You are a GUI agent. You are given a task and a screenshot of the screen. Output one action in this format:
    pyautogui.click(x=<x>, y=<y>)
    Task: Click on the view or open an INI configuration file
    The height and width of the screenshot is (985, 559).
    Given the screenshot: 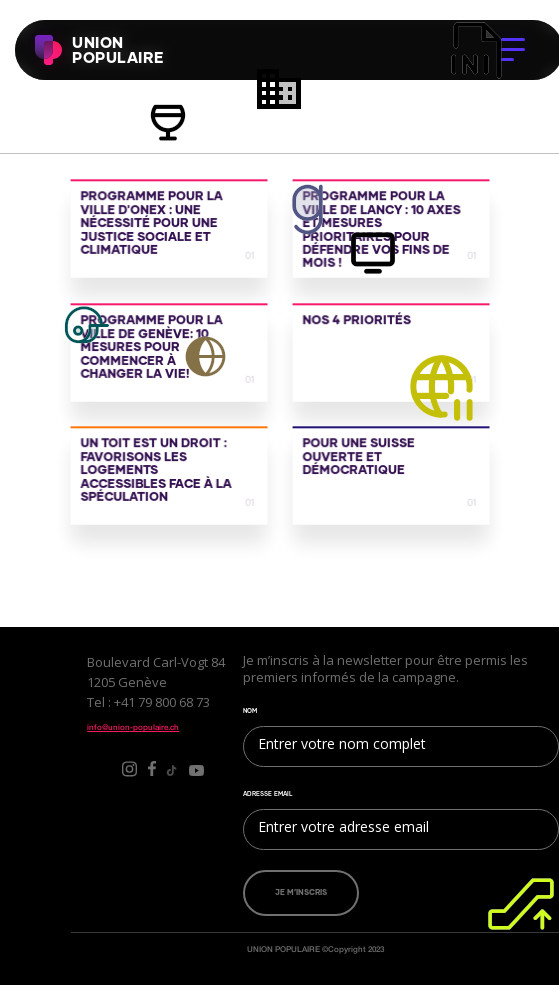 What is the action you would take?
    pyautogui.click(x=477, y=50)
    